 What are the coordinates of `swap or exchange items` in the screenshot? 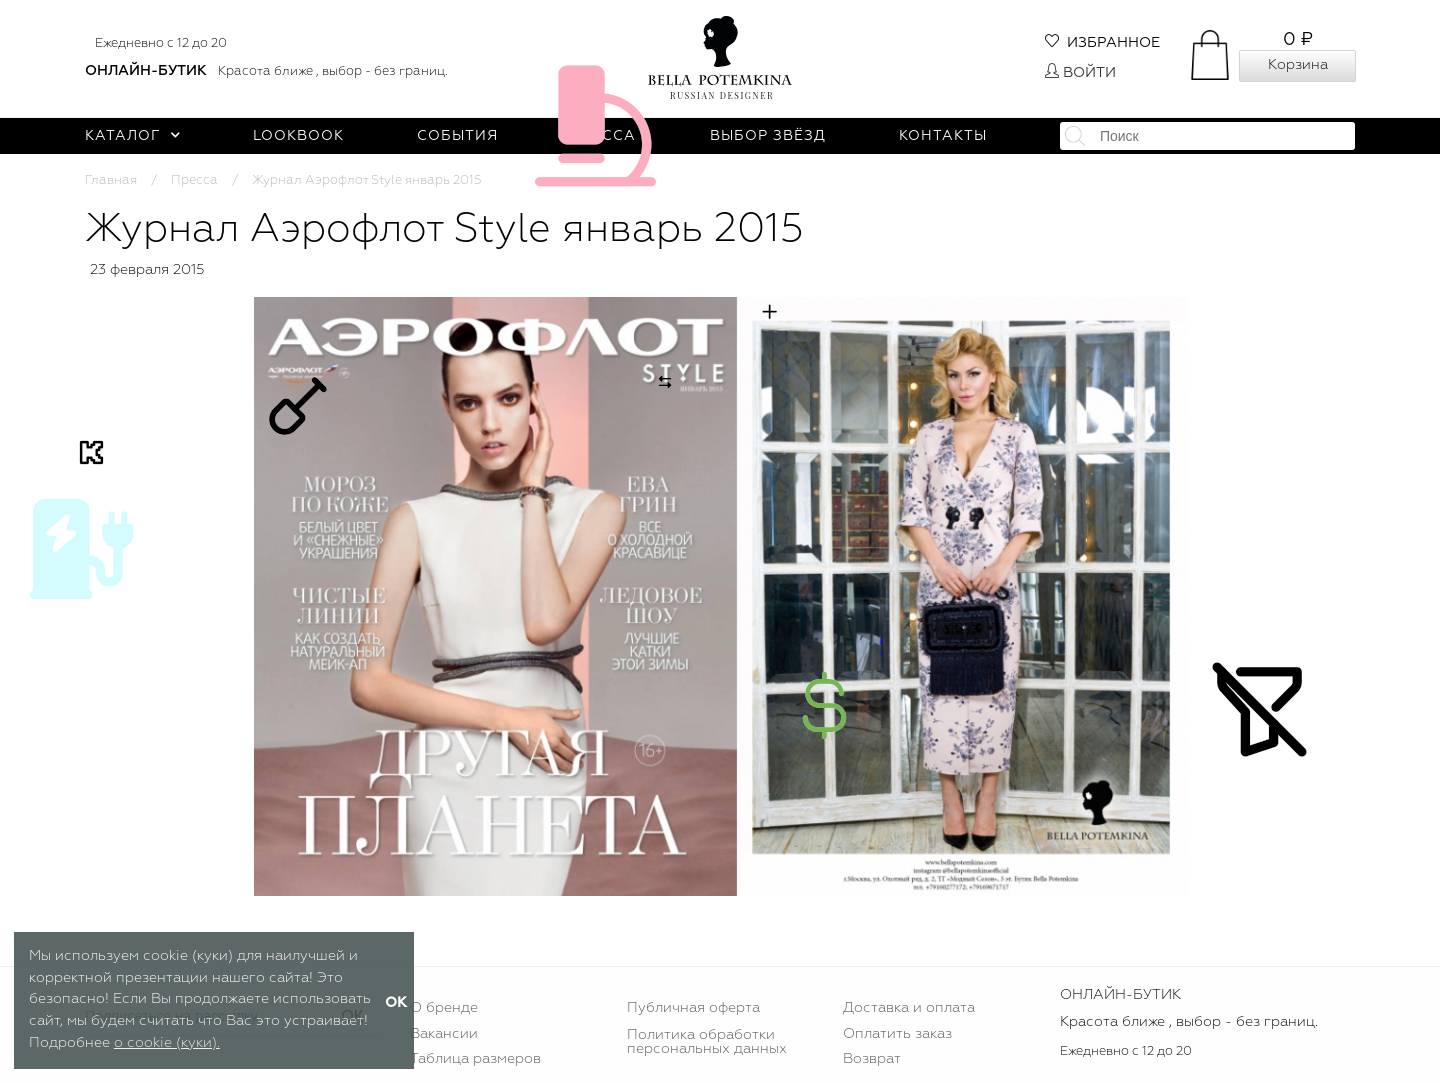 It's located at (665, 382).